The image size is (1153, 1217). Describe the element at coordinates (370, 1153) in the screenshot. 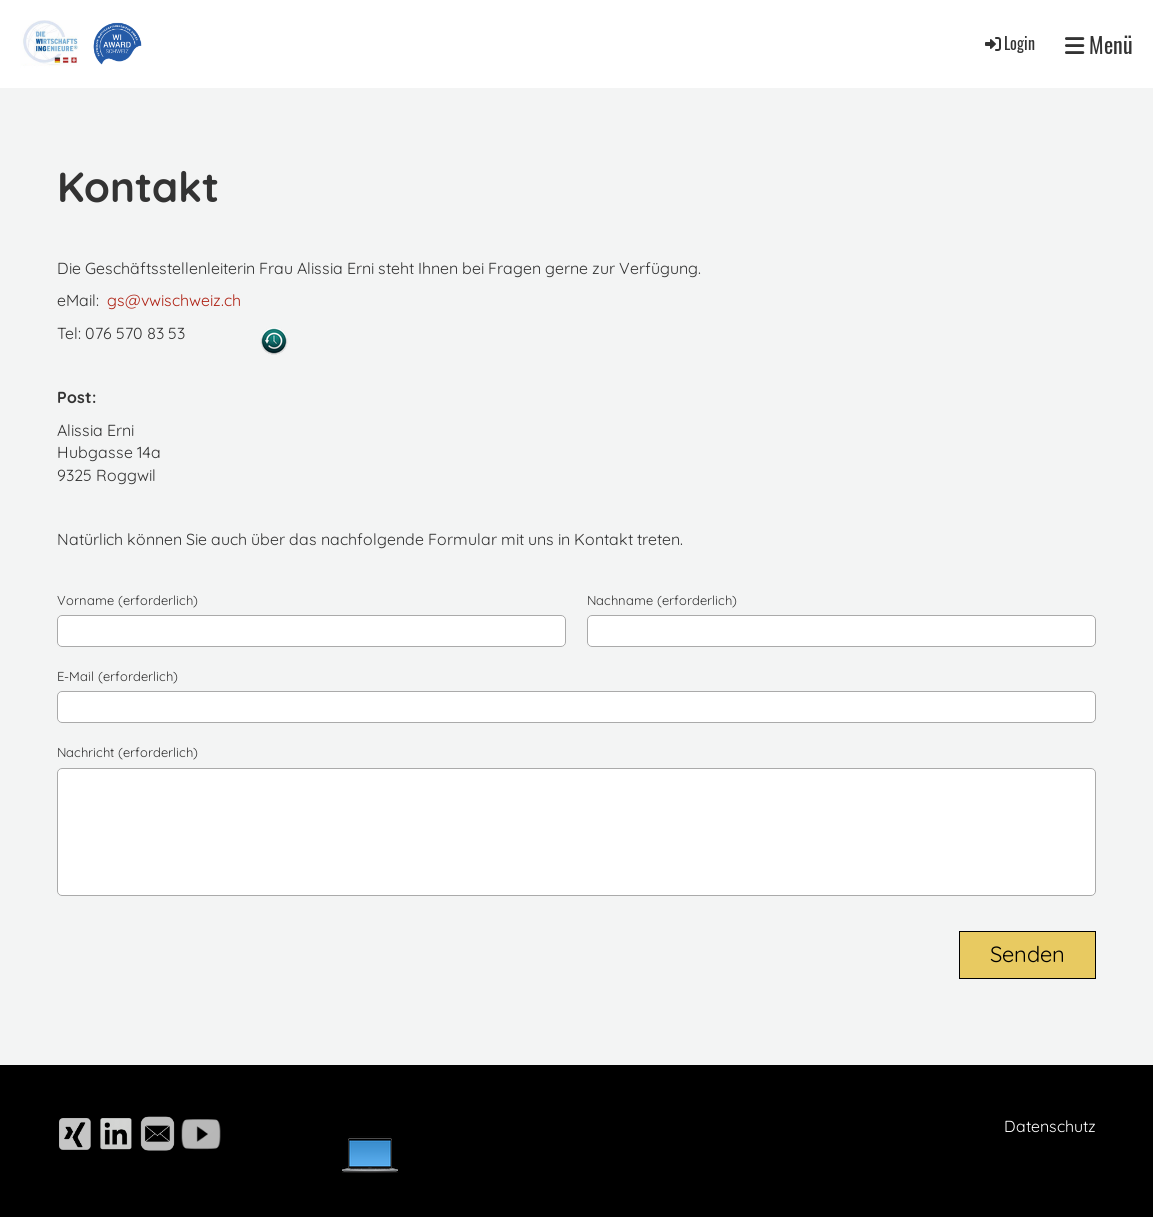

I see `macbook pro 15-inch device icon` at that location.